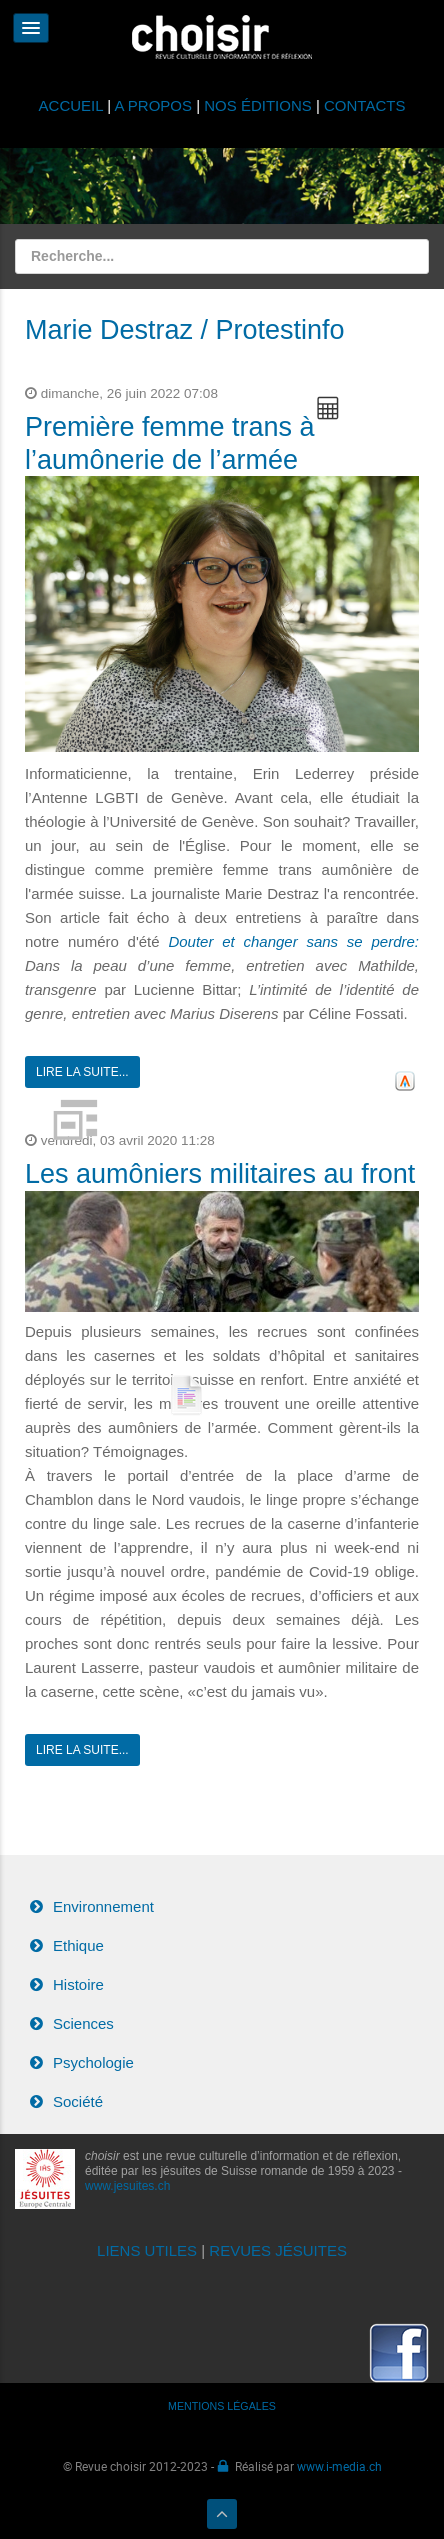 The width and height of the screenshot is (444, 2539). What do you see at coordinates (79, 1118) in the screenshot?
I see `remove all items from the list` at bounding box center [79, 1118].